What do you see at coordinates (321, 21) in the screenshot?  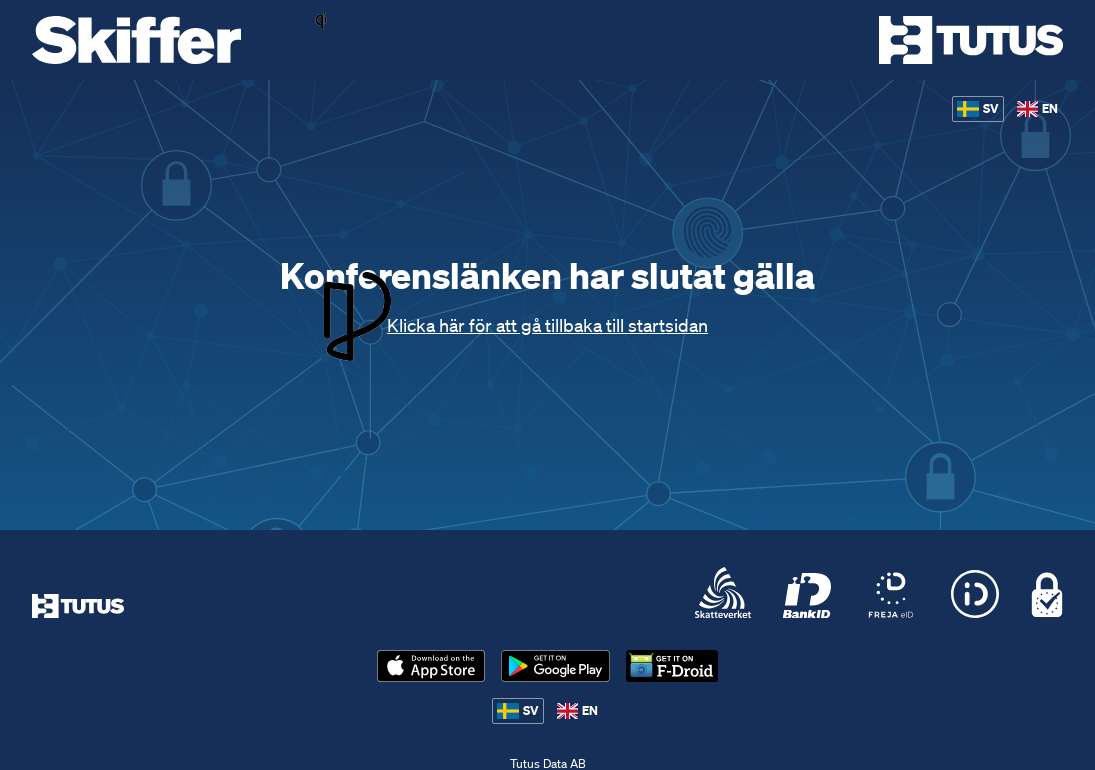 I see `indicates qi wireless charging capability` at bounding box center [321, 21].